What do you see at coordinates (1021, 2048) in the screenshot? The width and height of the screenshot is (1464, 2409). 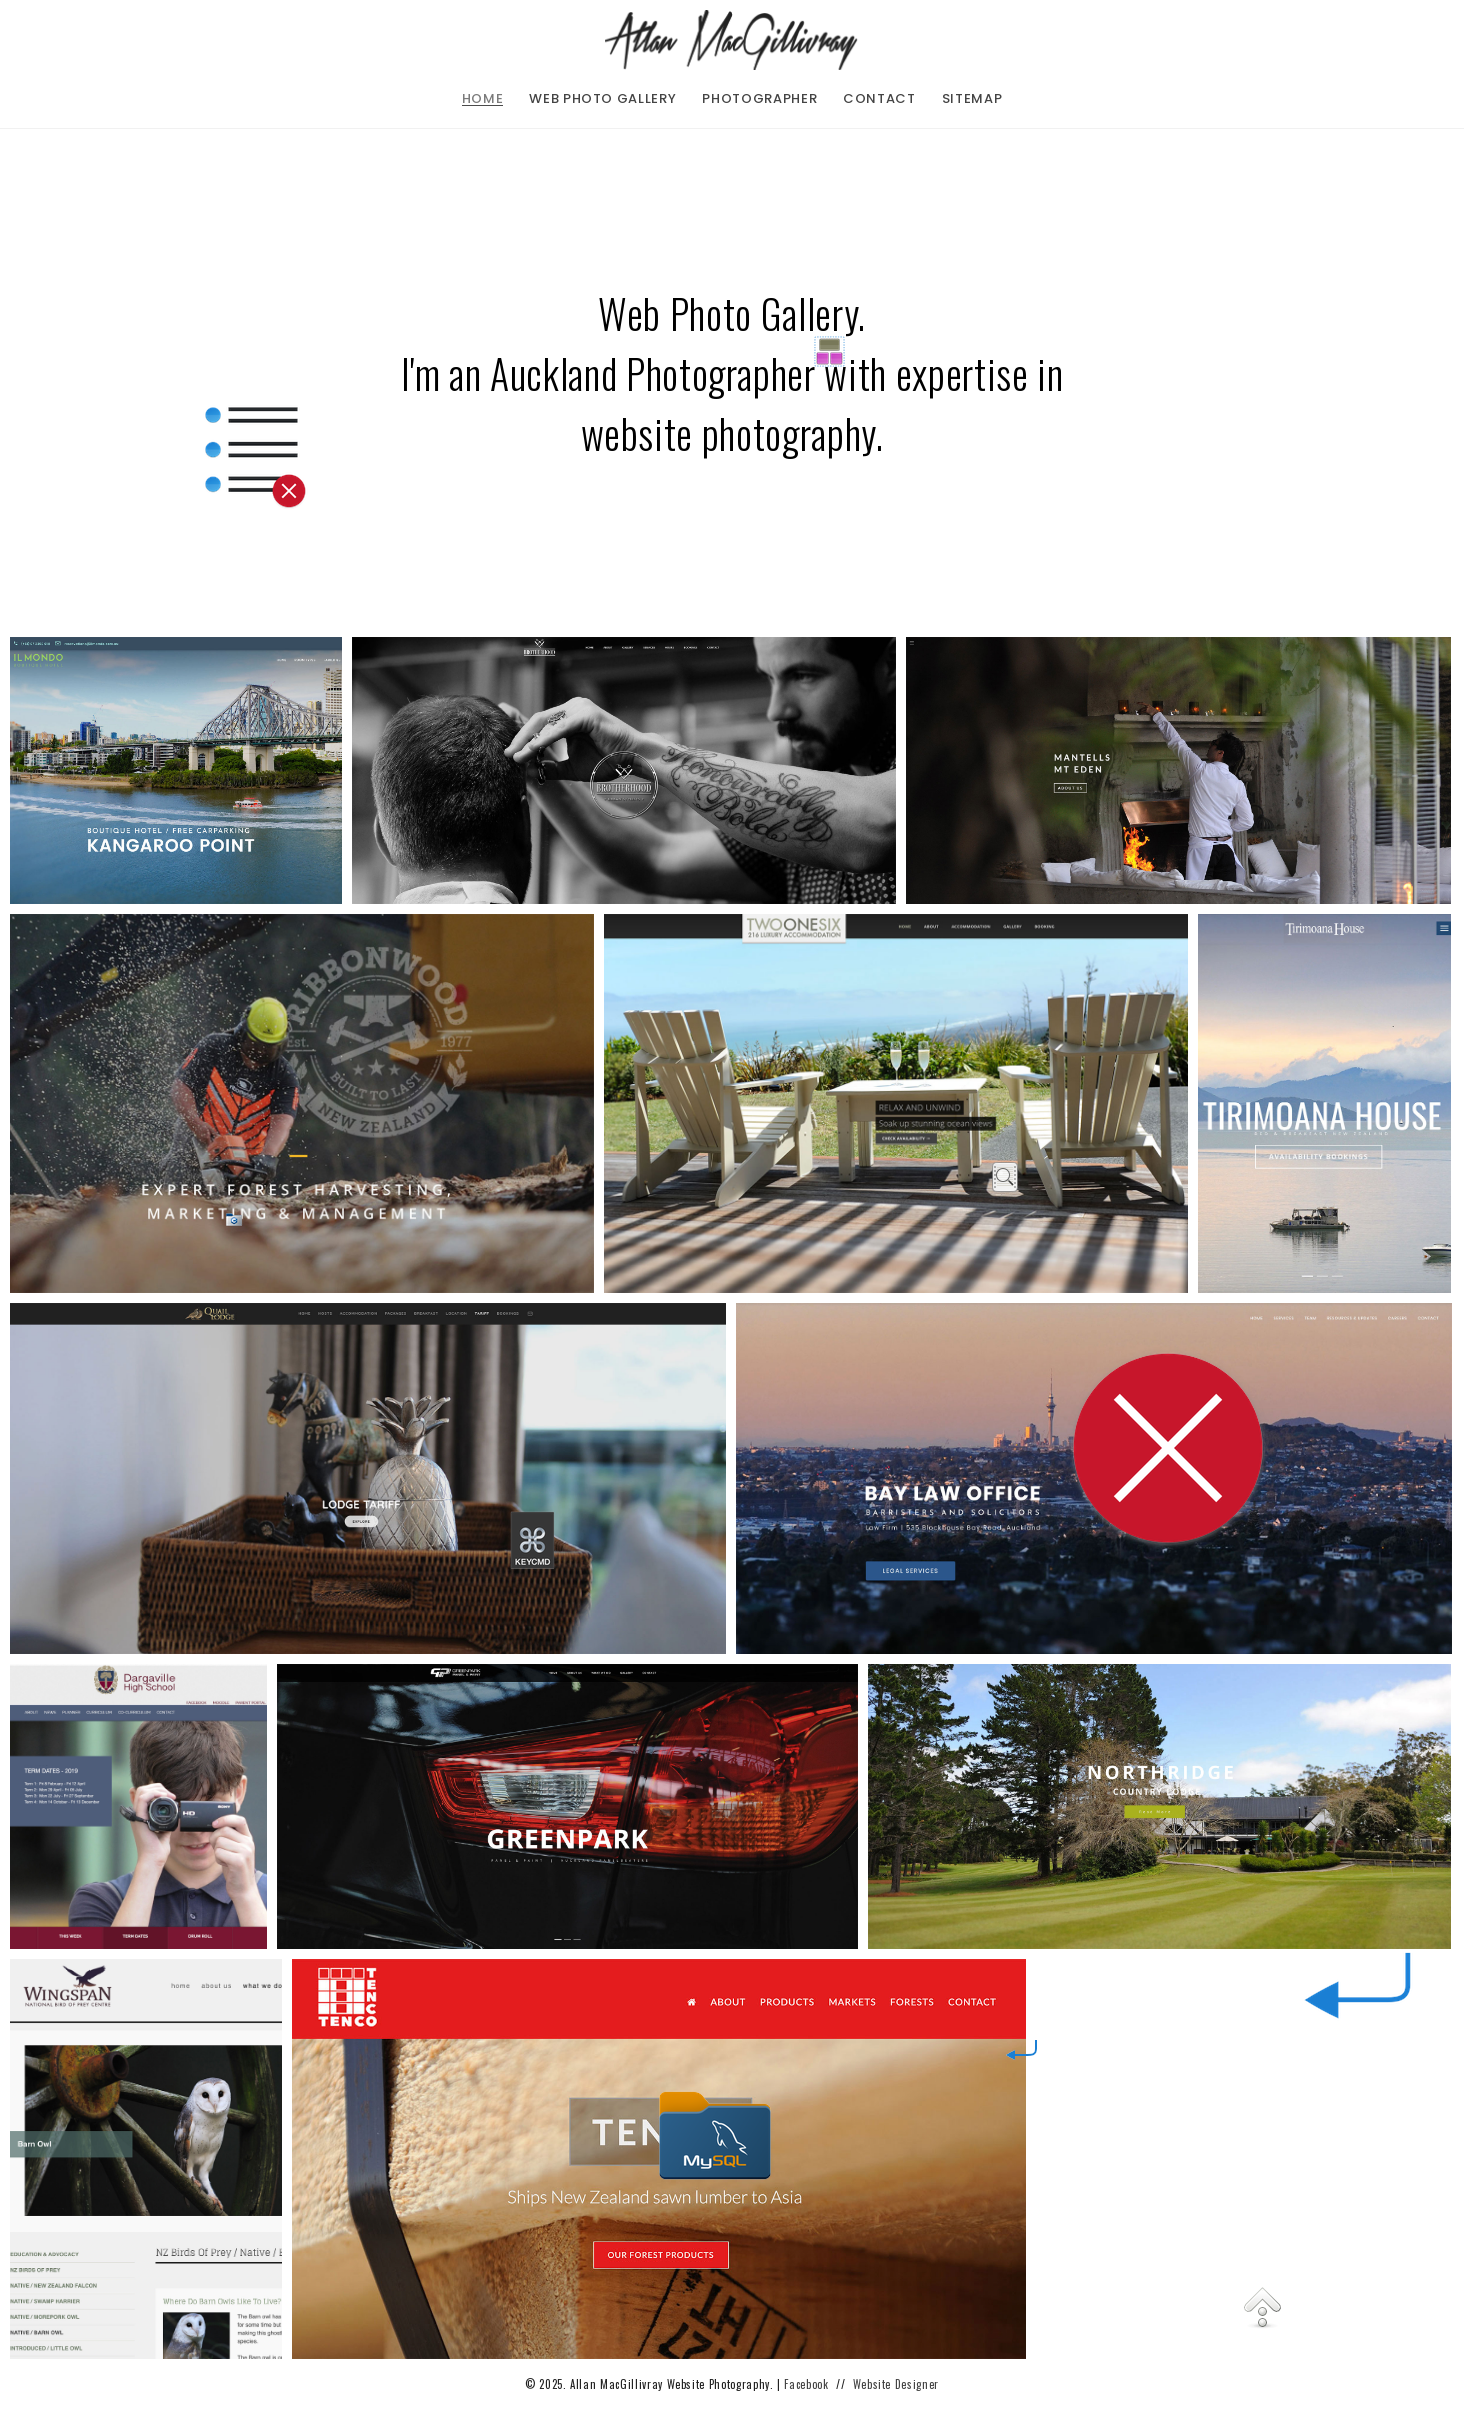 I see `reply to an email message` at bounding box center [1021, 2048].